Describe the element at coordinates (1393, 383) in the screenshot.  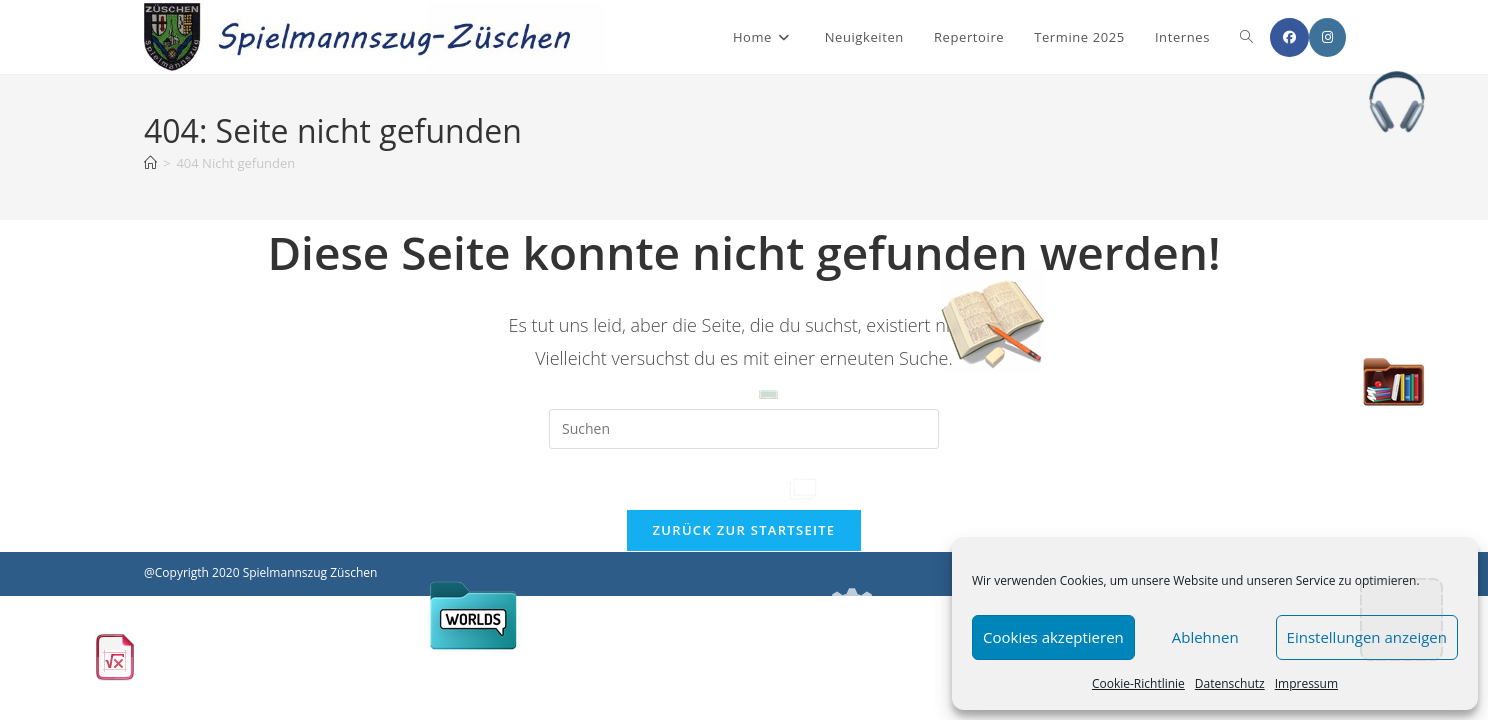
I see `open your books or ebooks library folder` at that location.